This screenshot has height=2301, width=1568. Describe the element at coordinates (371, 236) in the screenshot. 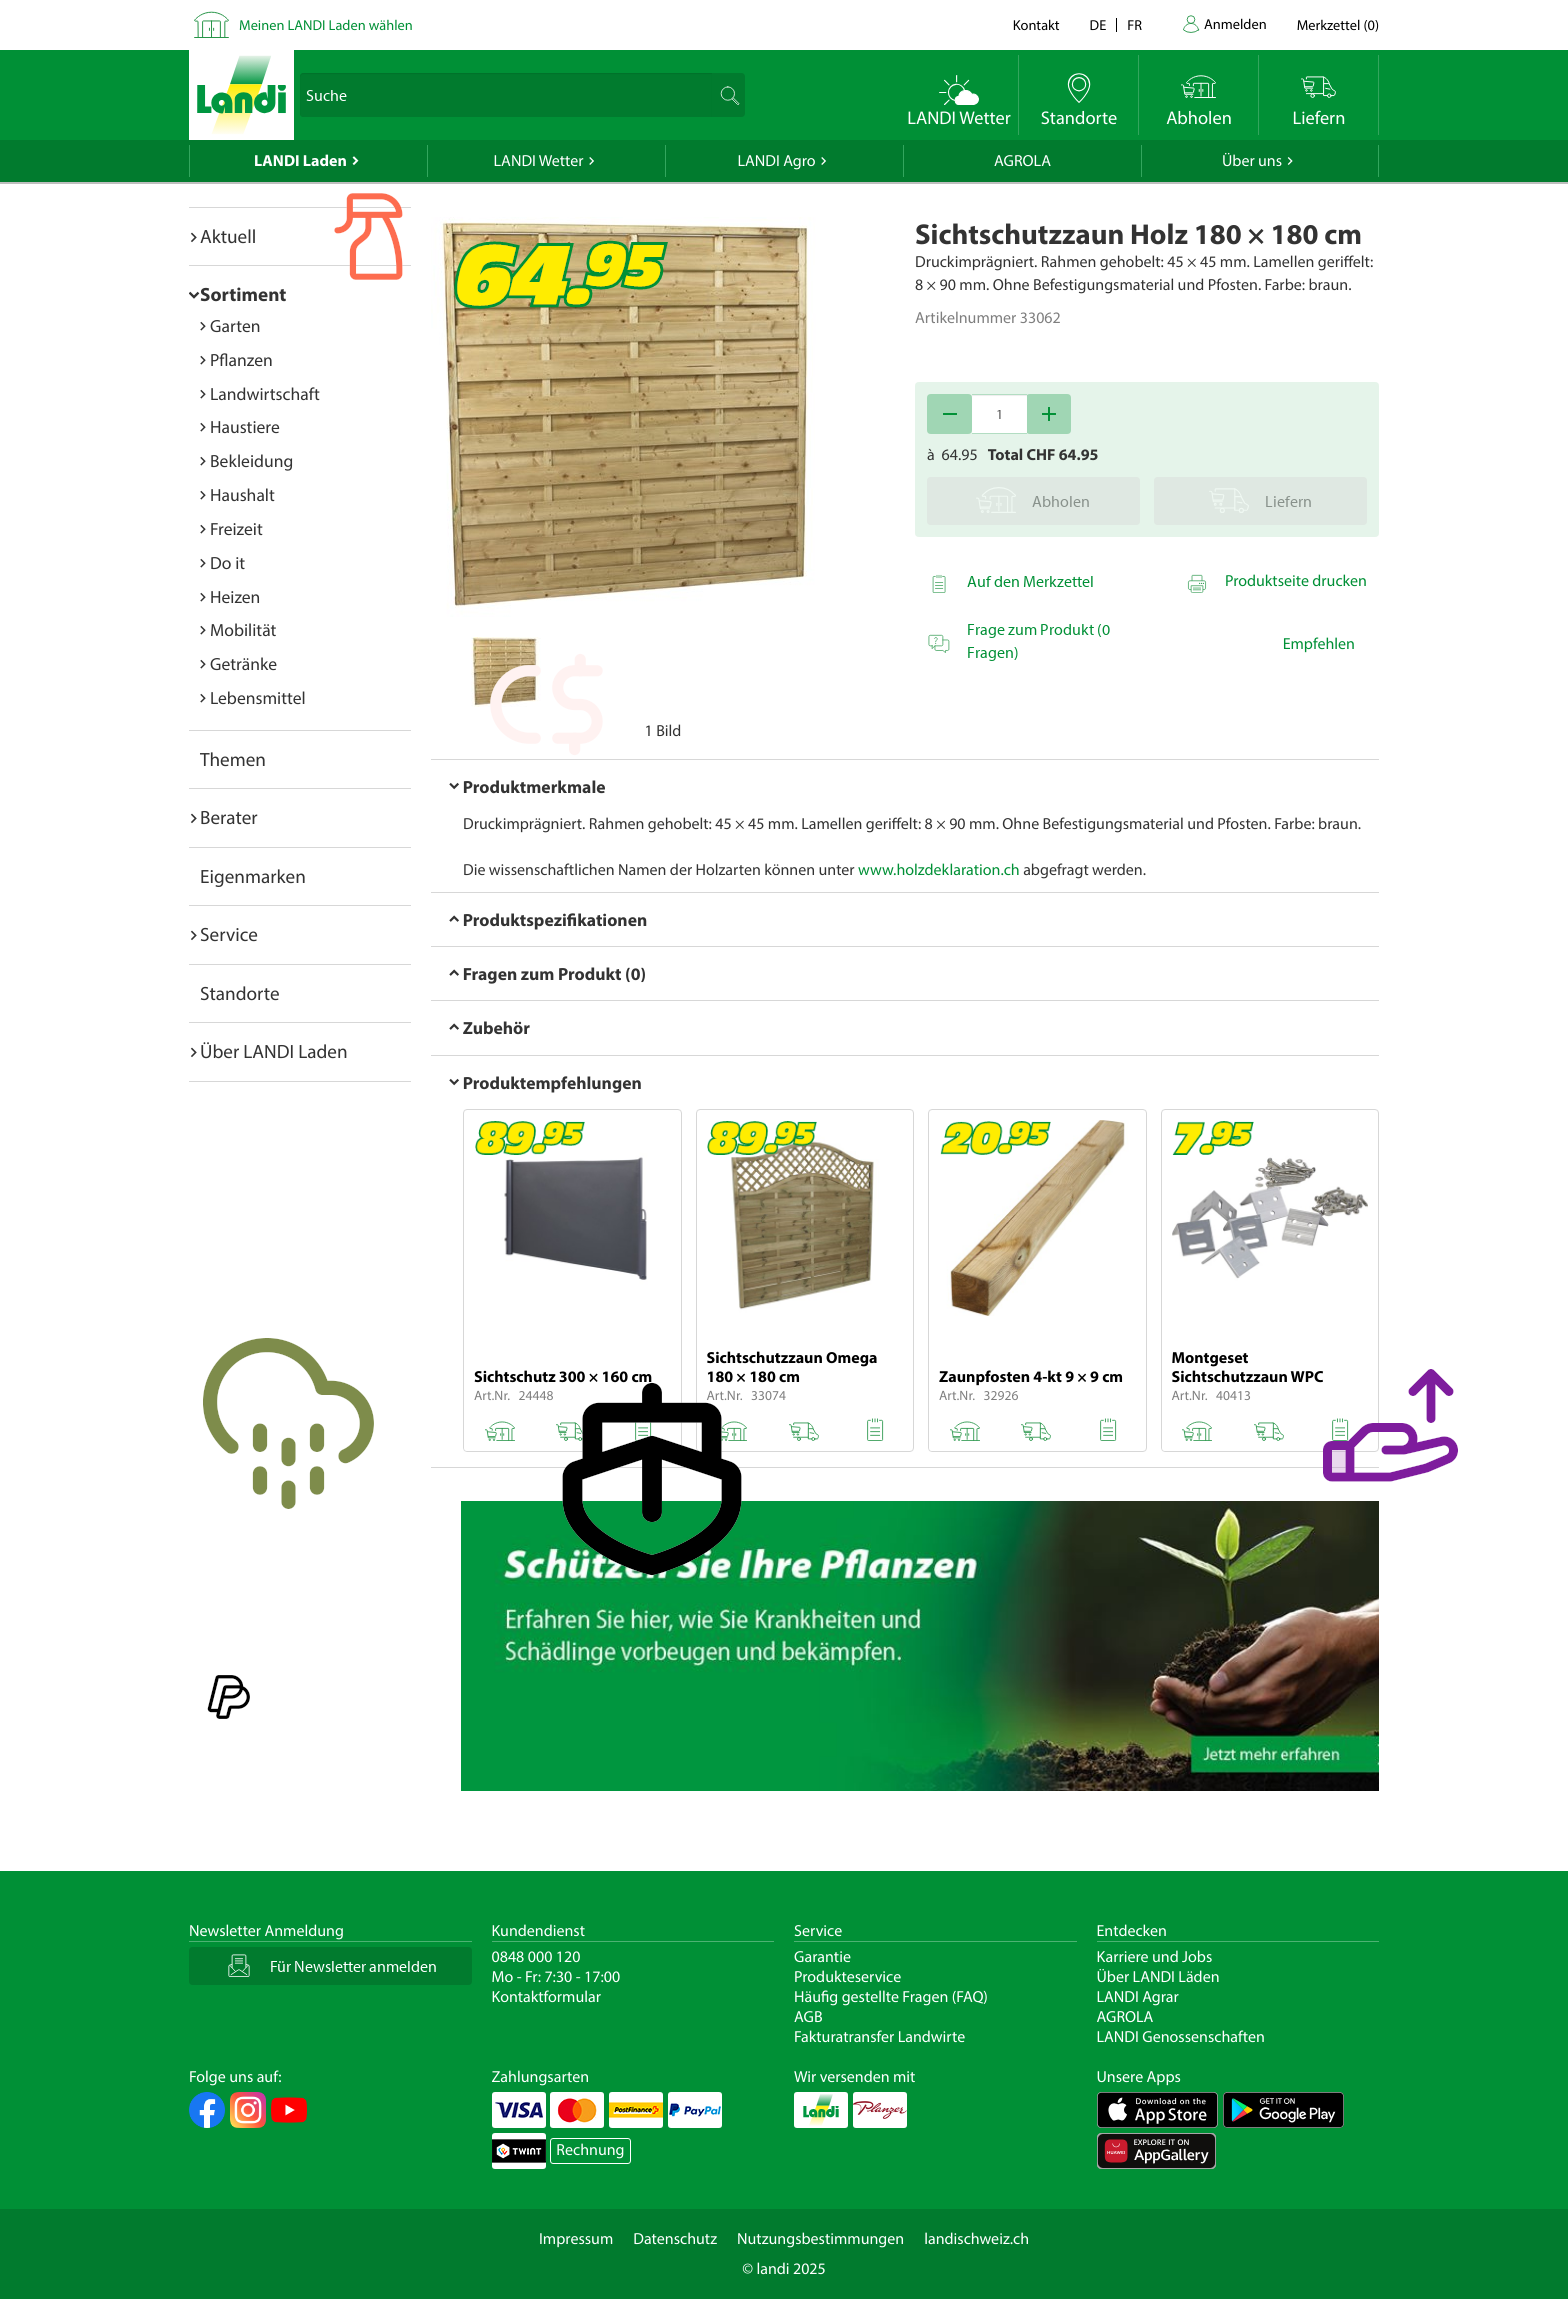

I see `access cleaning or household tools` at that location.